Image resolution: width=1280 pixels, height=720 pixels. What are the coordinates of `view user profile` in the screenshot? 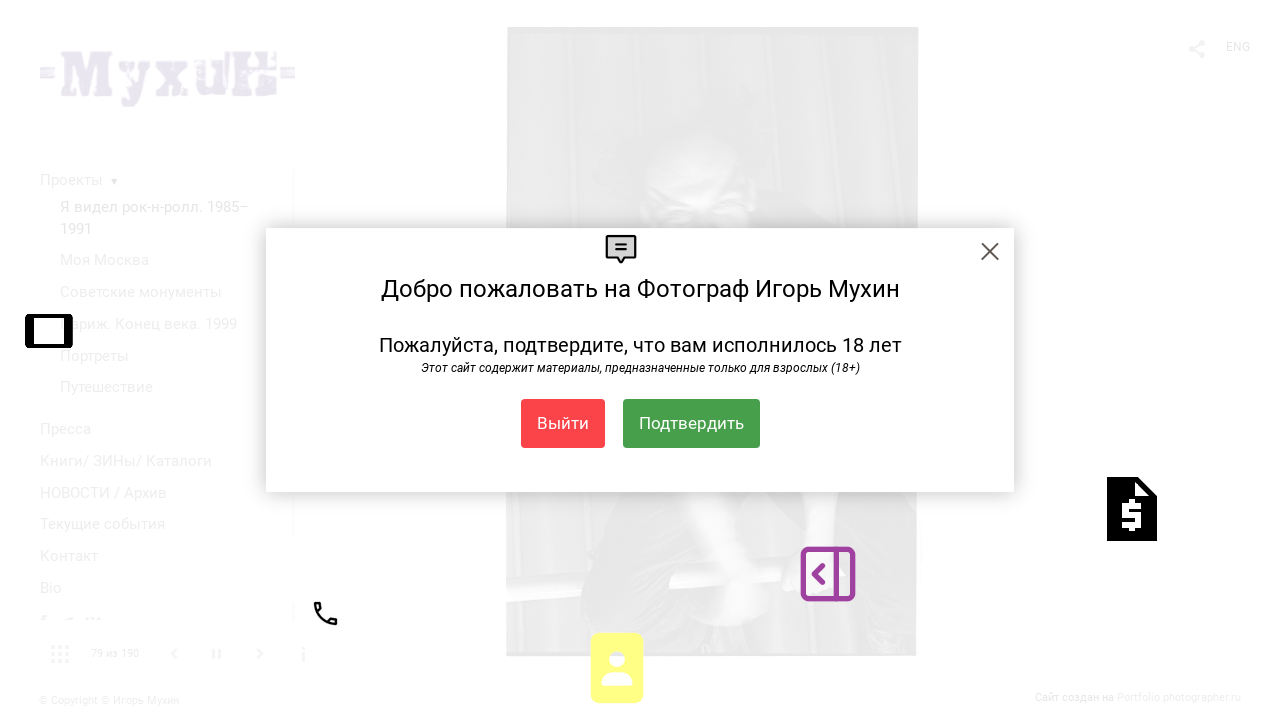 It's located at (617, 668).